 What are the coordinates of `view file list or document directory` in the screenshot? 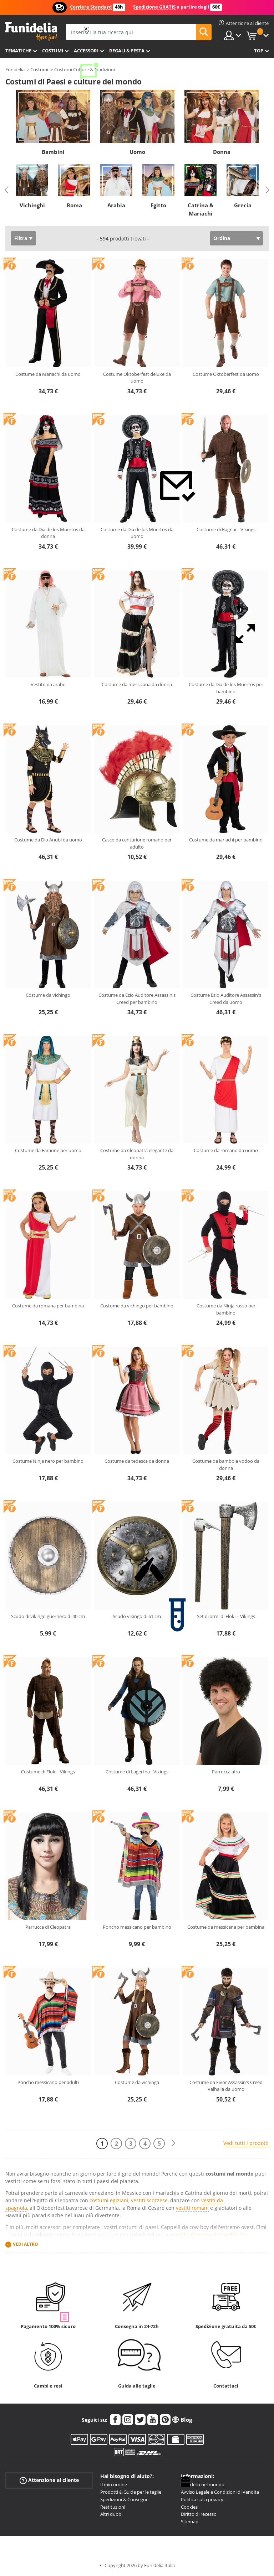 It's located at (65, 2317).